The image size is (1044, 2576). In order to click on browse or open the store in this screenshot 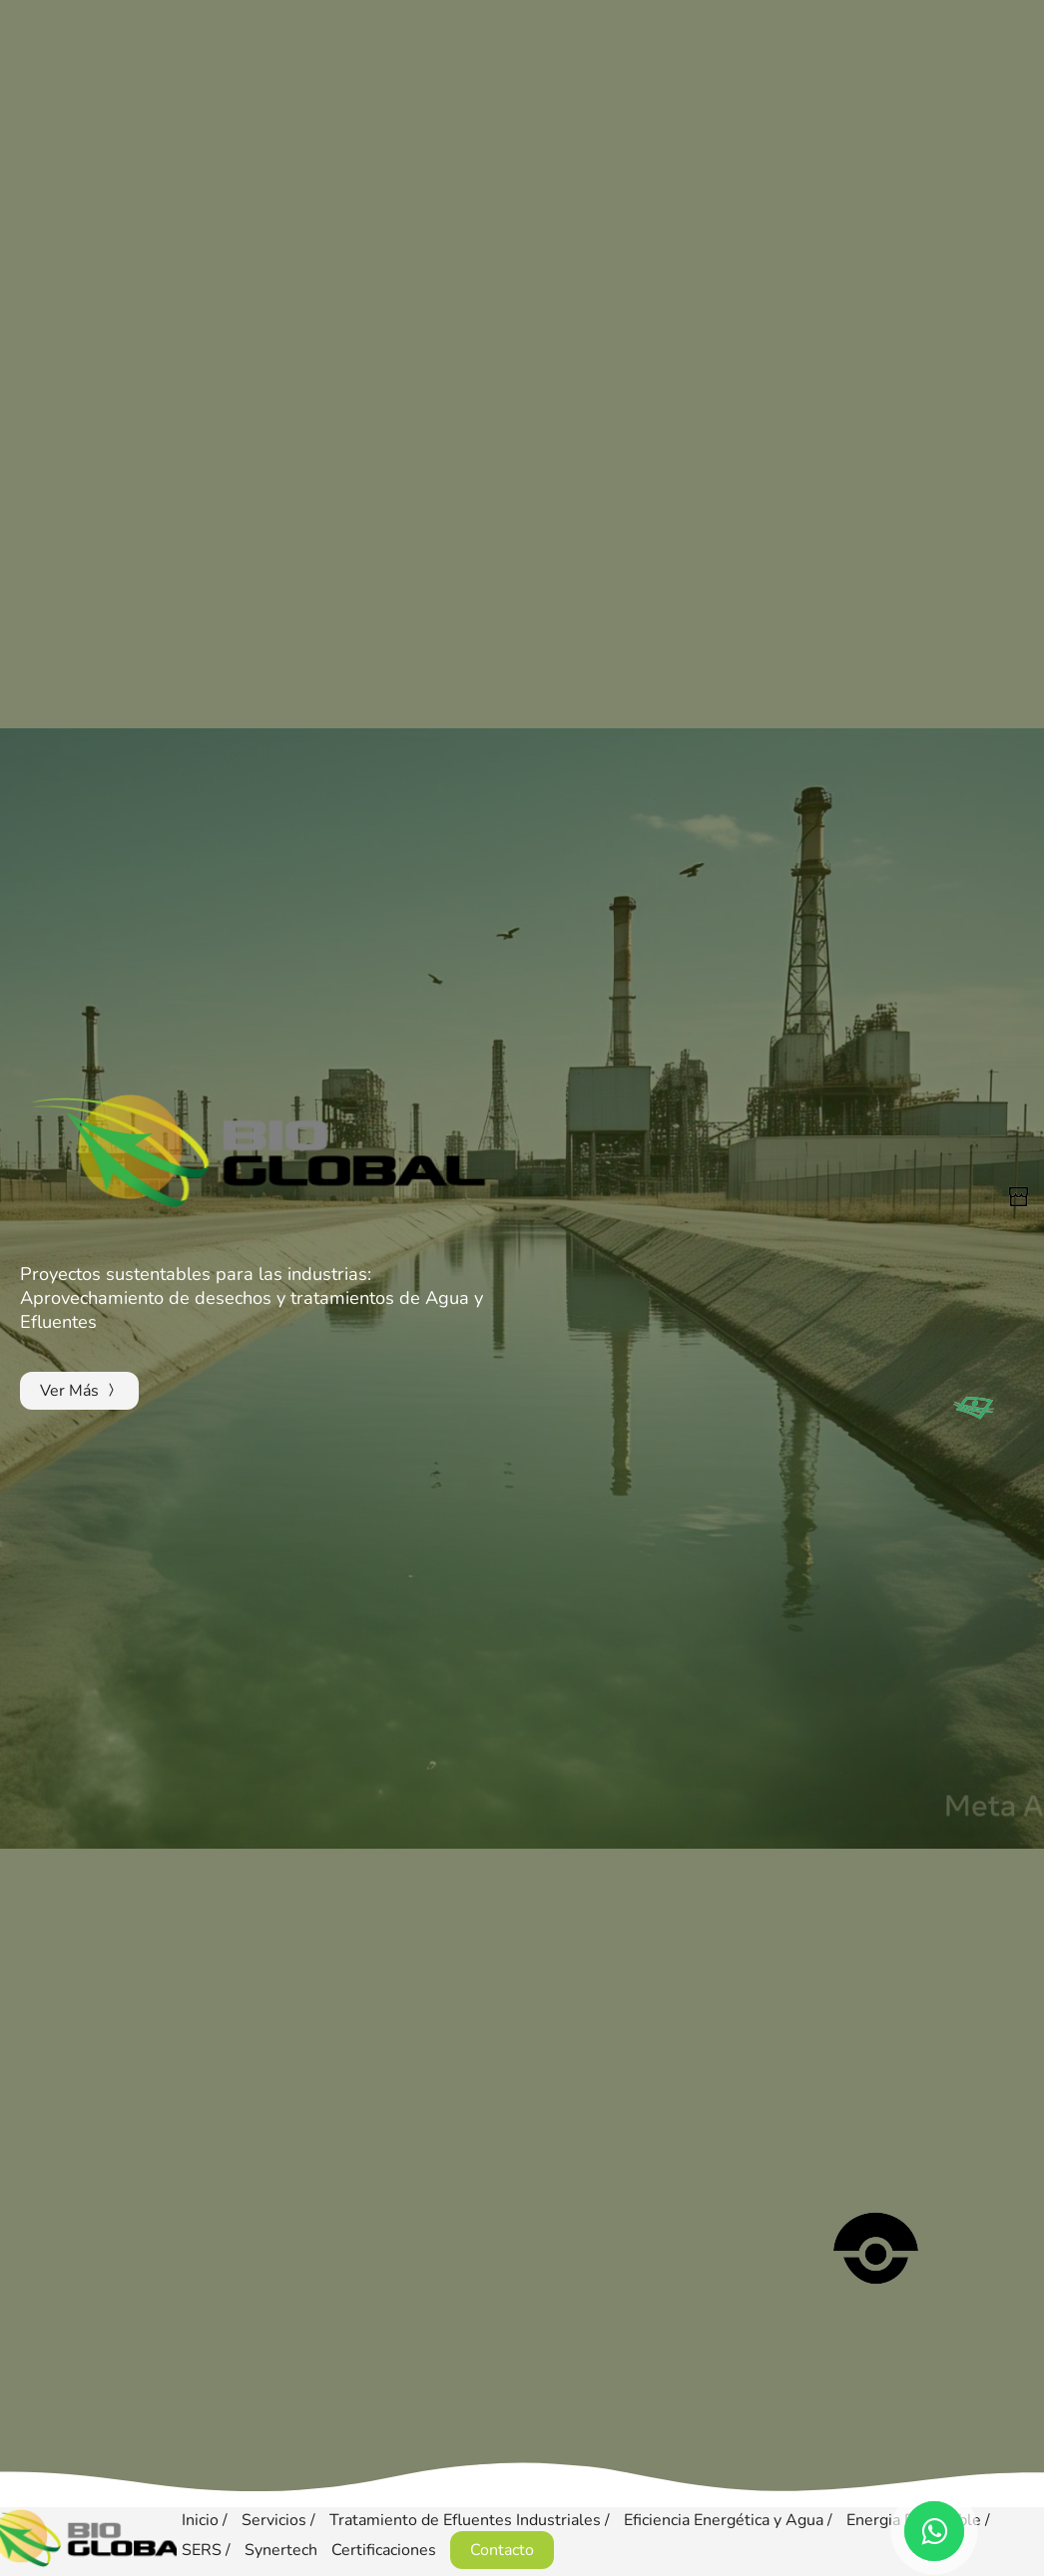, I will do `click(1018, 1196)`.